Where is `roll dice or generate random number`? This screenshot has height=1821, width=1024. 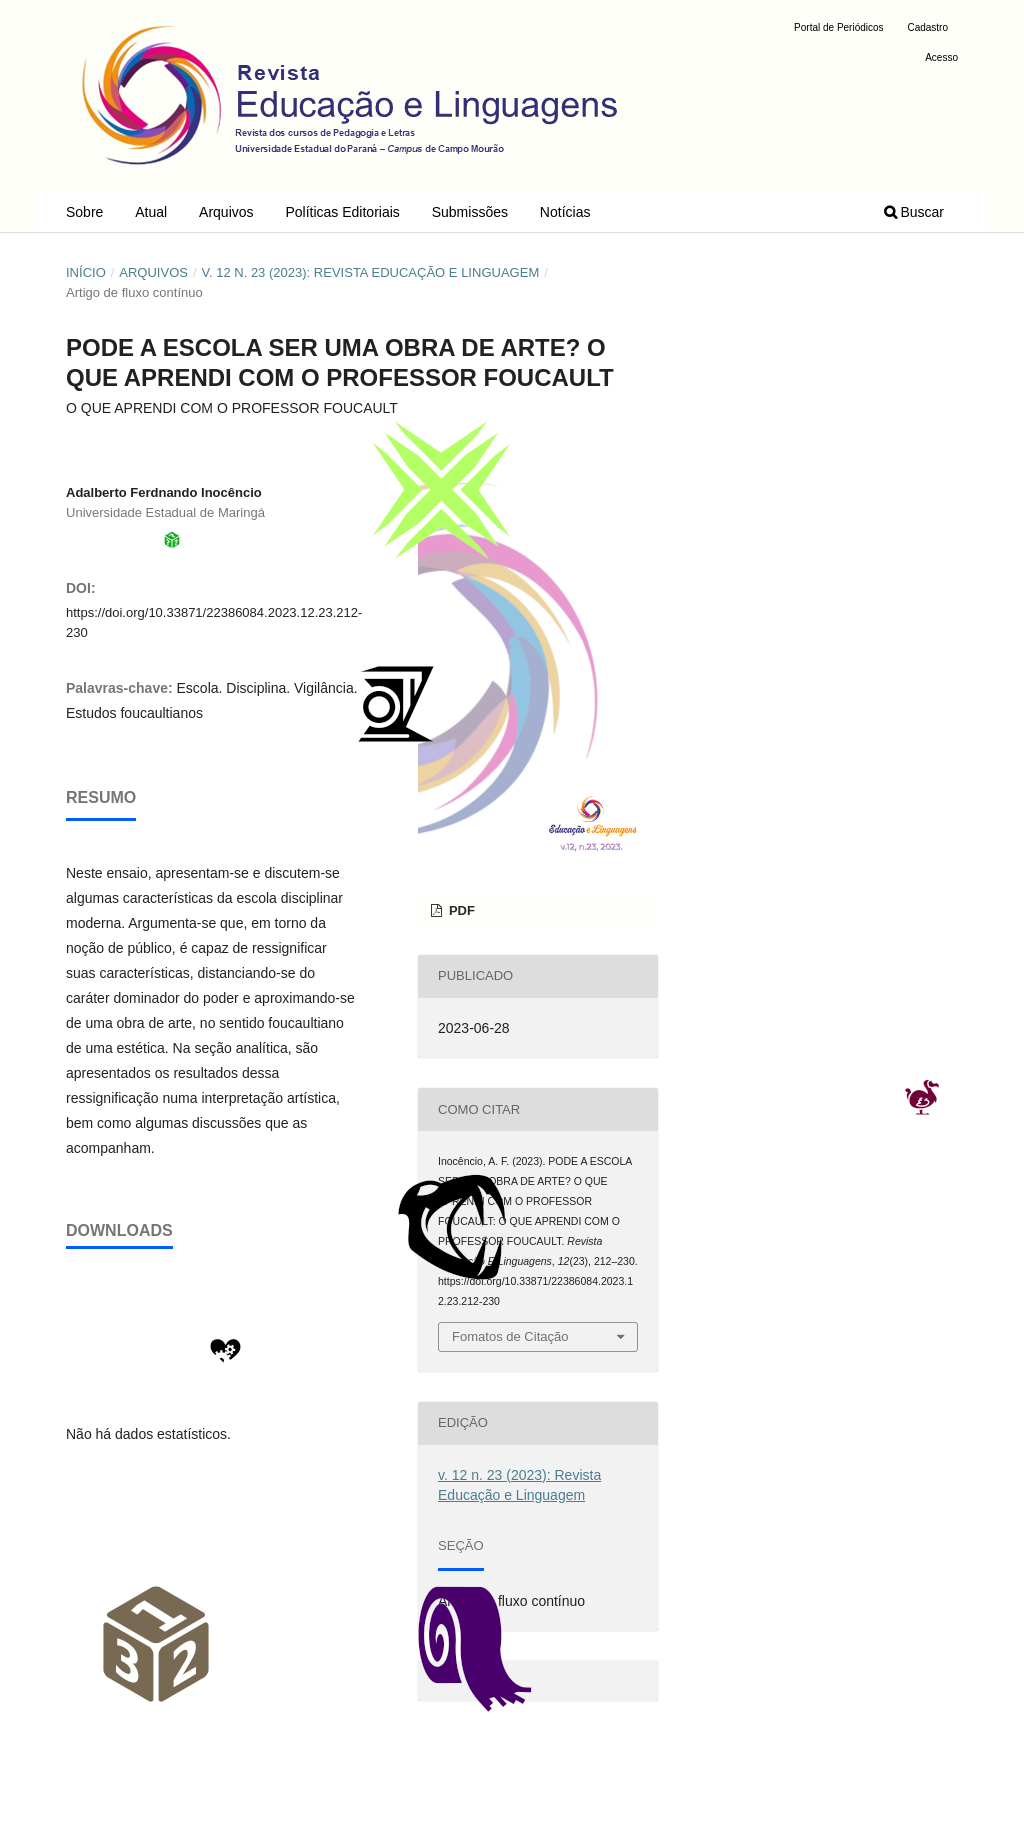
roll dice or generate random number is located at coordinates (156, 1645).